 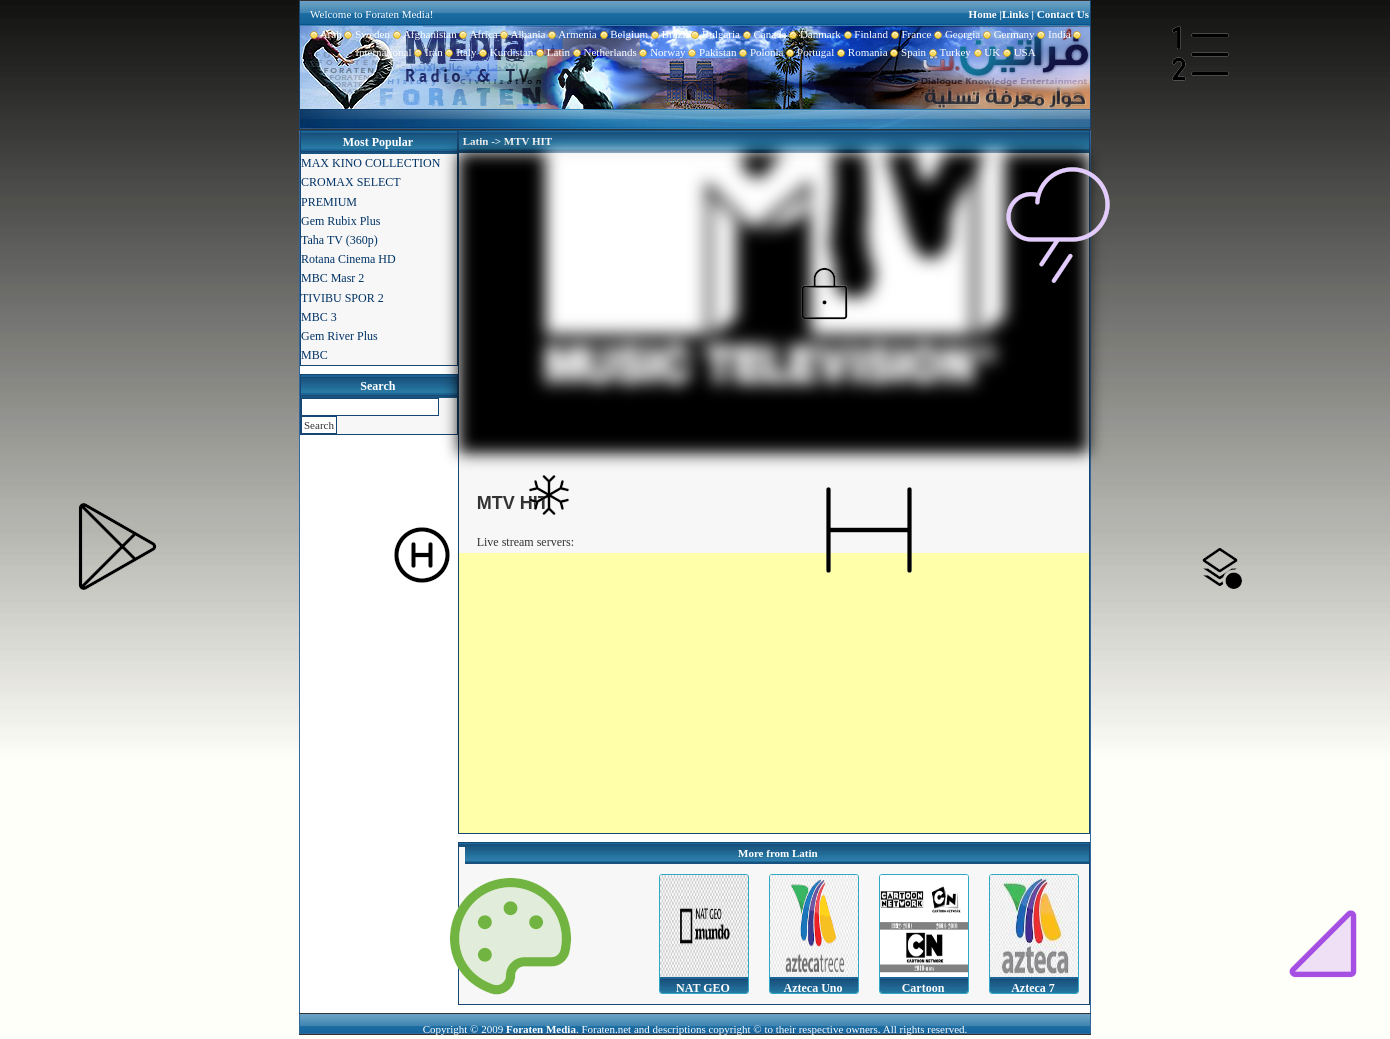 What do you see at coordinates (109, 546) in the screenshot?
I see `open google play store` at bounding box center [109, 546].